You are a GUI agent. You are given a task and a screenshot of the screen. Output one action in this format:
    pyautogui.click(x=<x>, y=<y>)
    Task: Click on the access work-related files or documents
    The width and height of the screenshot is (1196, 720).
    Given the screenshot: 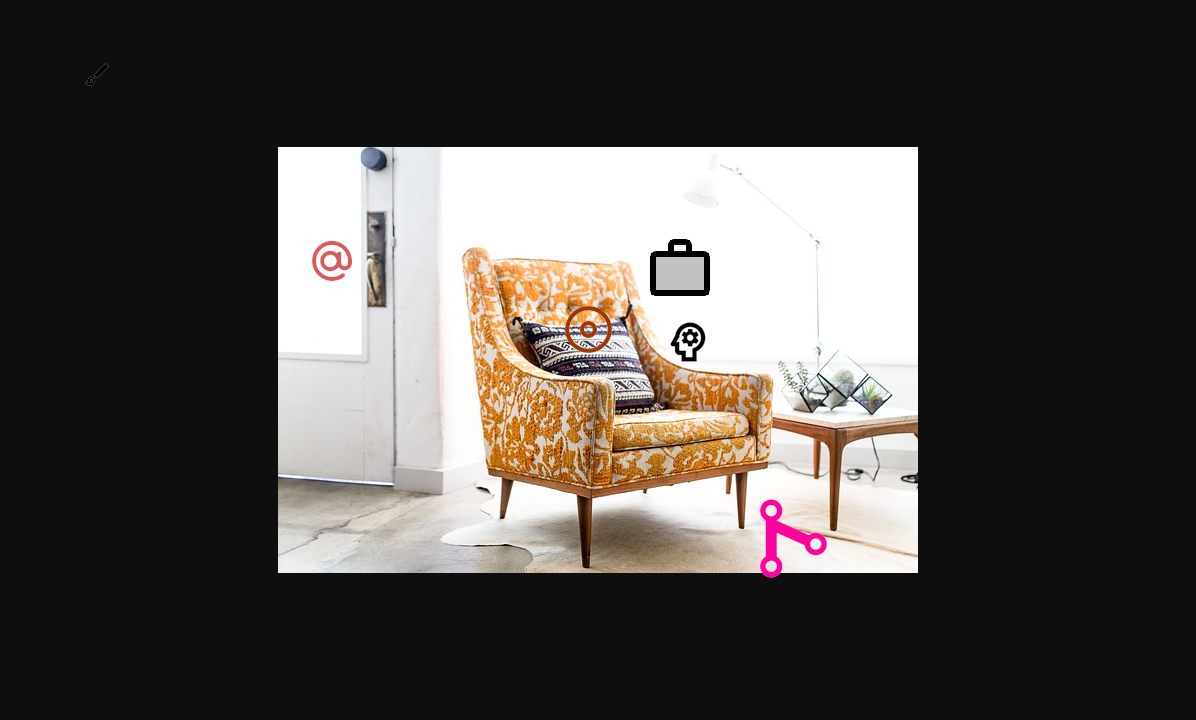 What is the action you would take?
    pyautogui.click(x=680, y=269)
    